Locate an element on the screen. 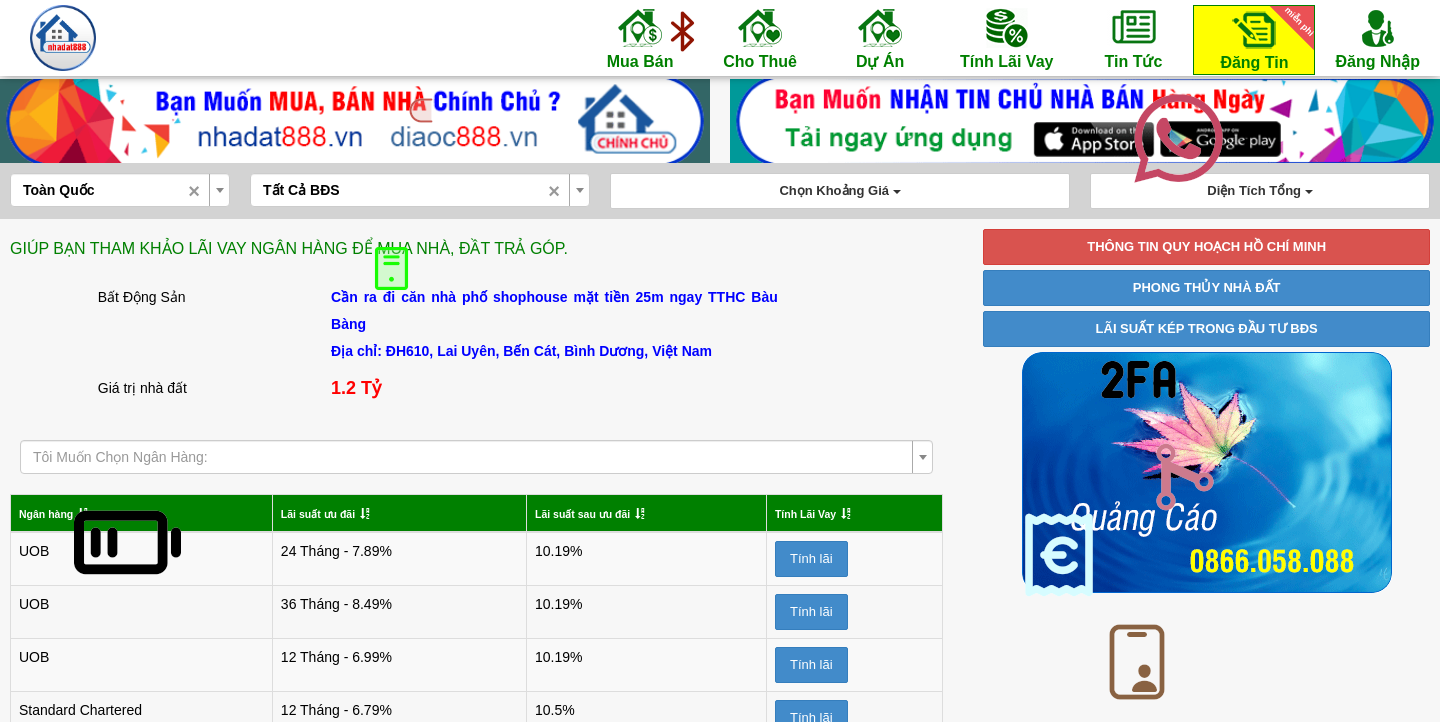  view euro transaction receipt is located at coordinates (1059, 555).